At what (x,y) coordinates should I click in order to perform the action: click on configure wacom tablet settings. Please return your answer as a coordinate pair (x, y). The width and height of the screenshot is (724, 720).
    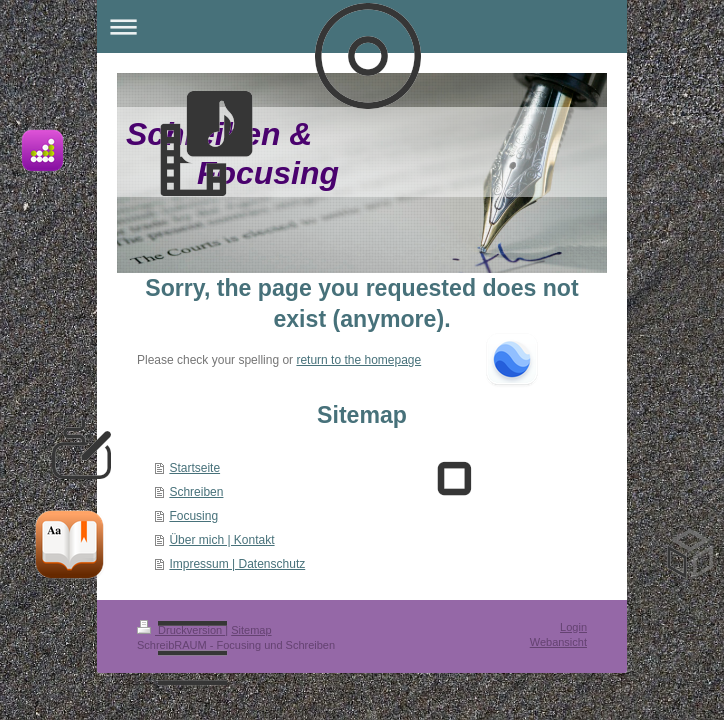
    Looking at the image, I should click on (81, 449).